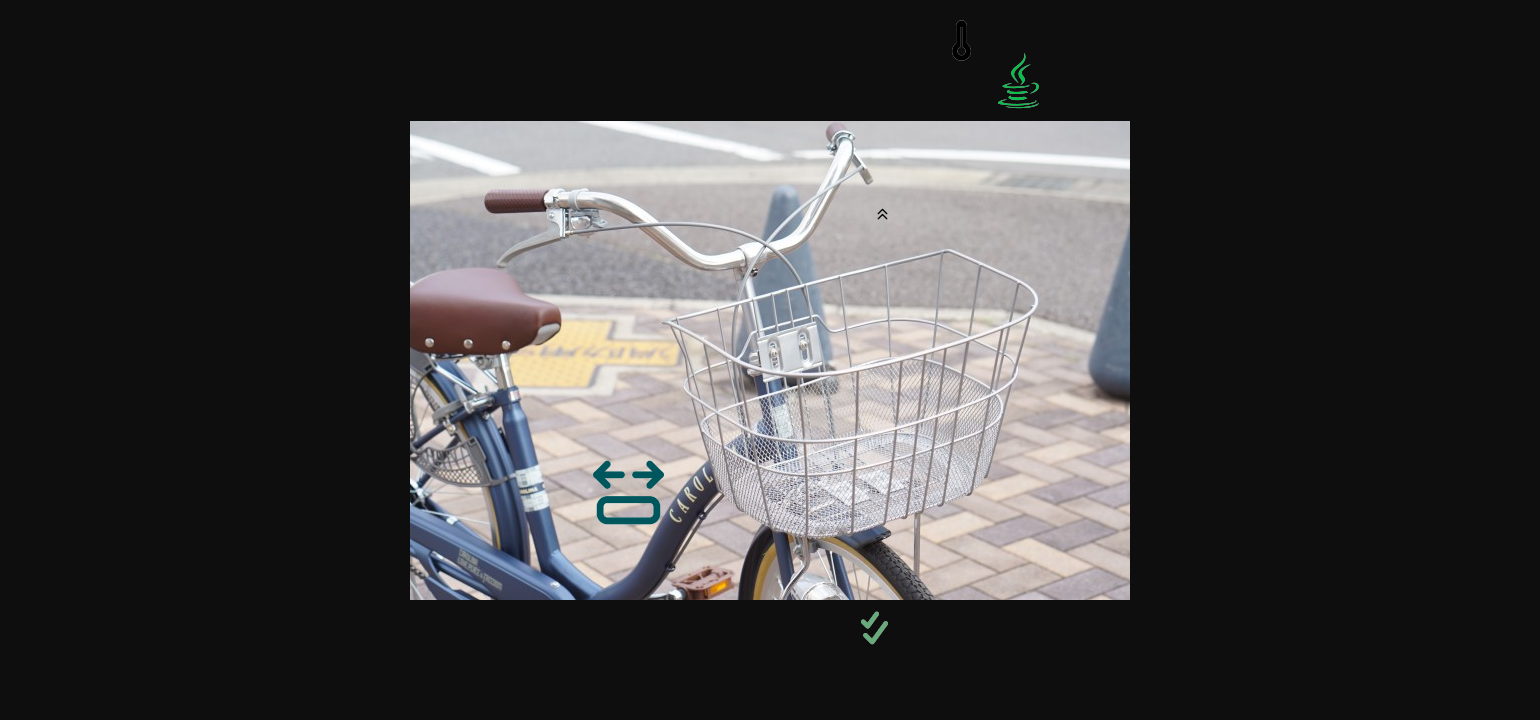 The image size is (1540, 720). I want to click on view current temperature, so click(961, 40).